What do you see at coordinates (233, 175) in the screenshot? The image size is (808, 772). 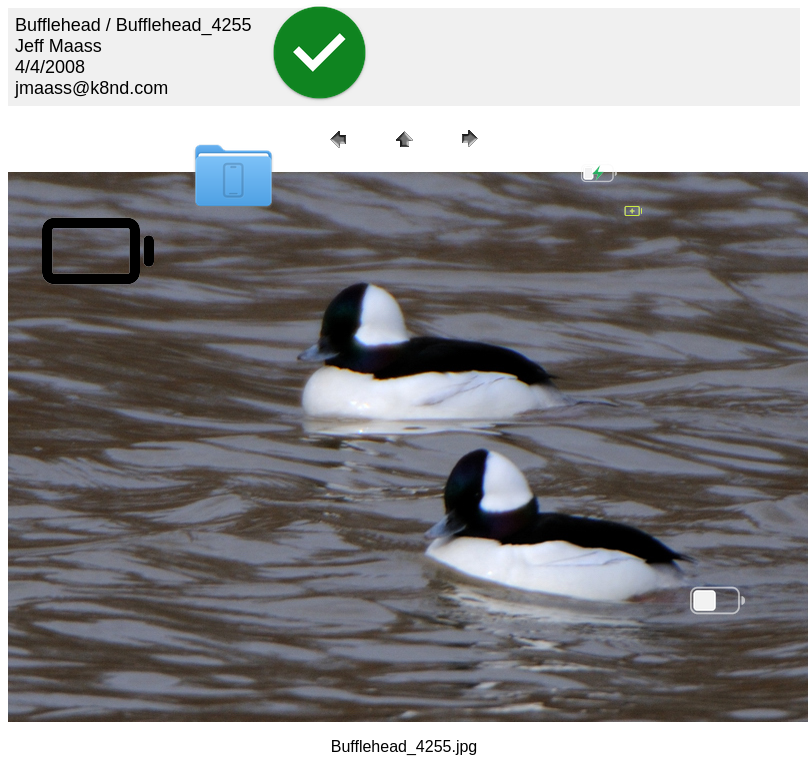 I see `open folder containing iPhone backups or synced content` at bounding box center [233, 175].